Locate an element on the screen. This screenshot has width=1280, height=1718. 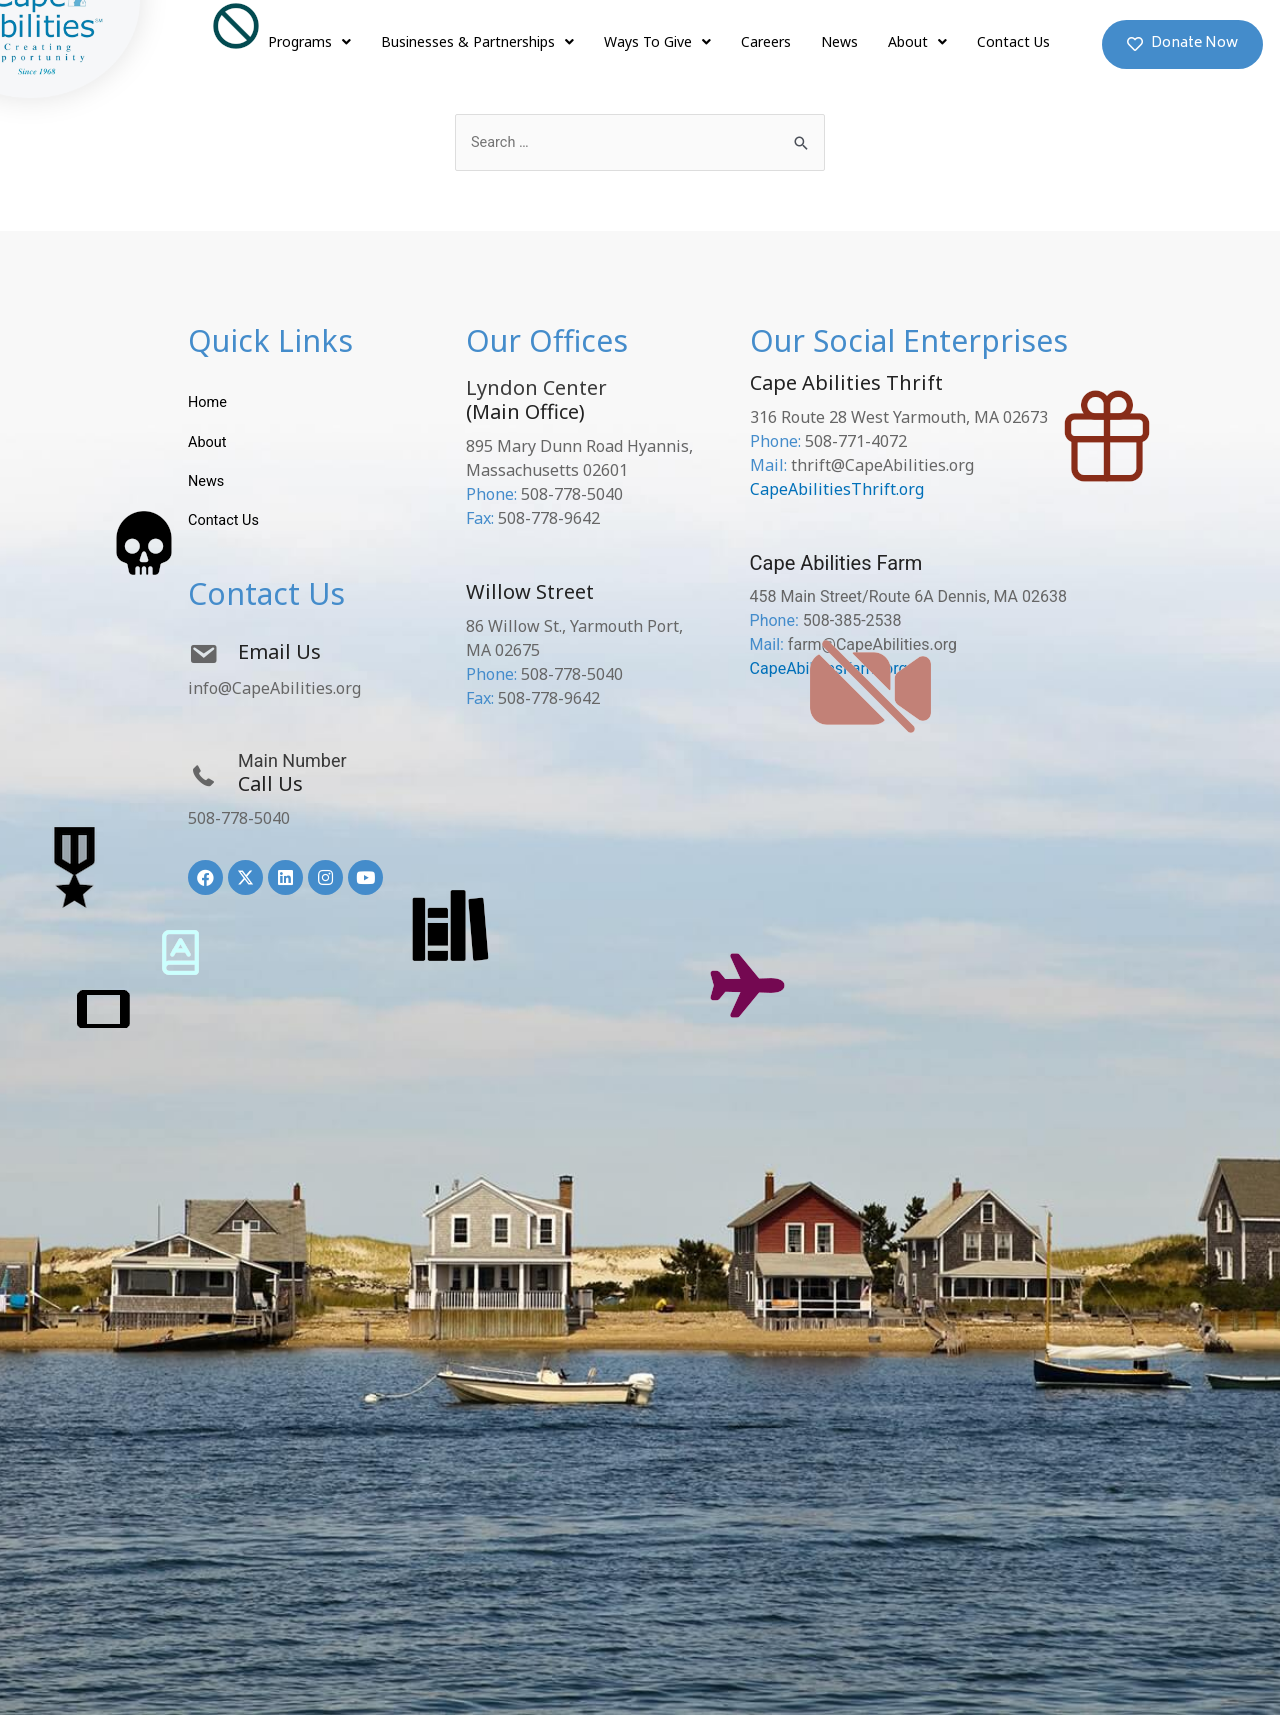
turn off camera or disable video is located at coordinates (870, 688).